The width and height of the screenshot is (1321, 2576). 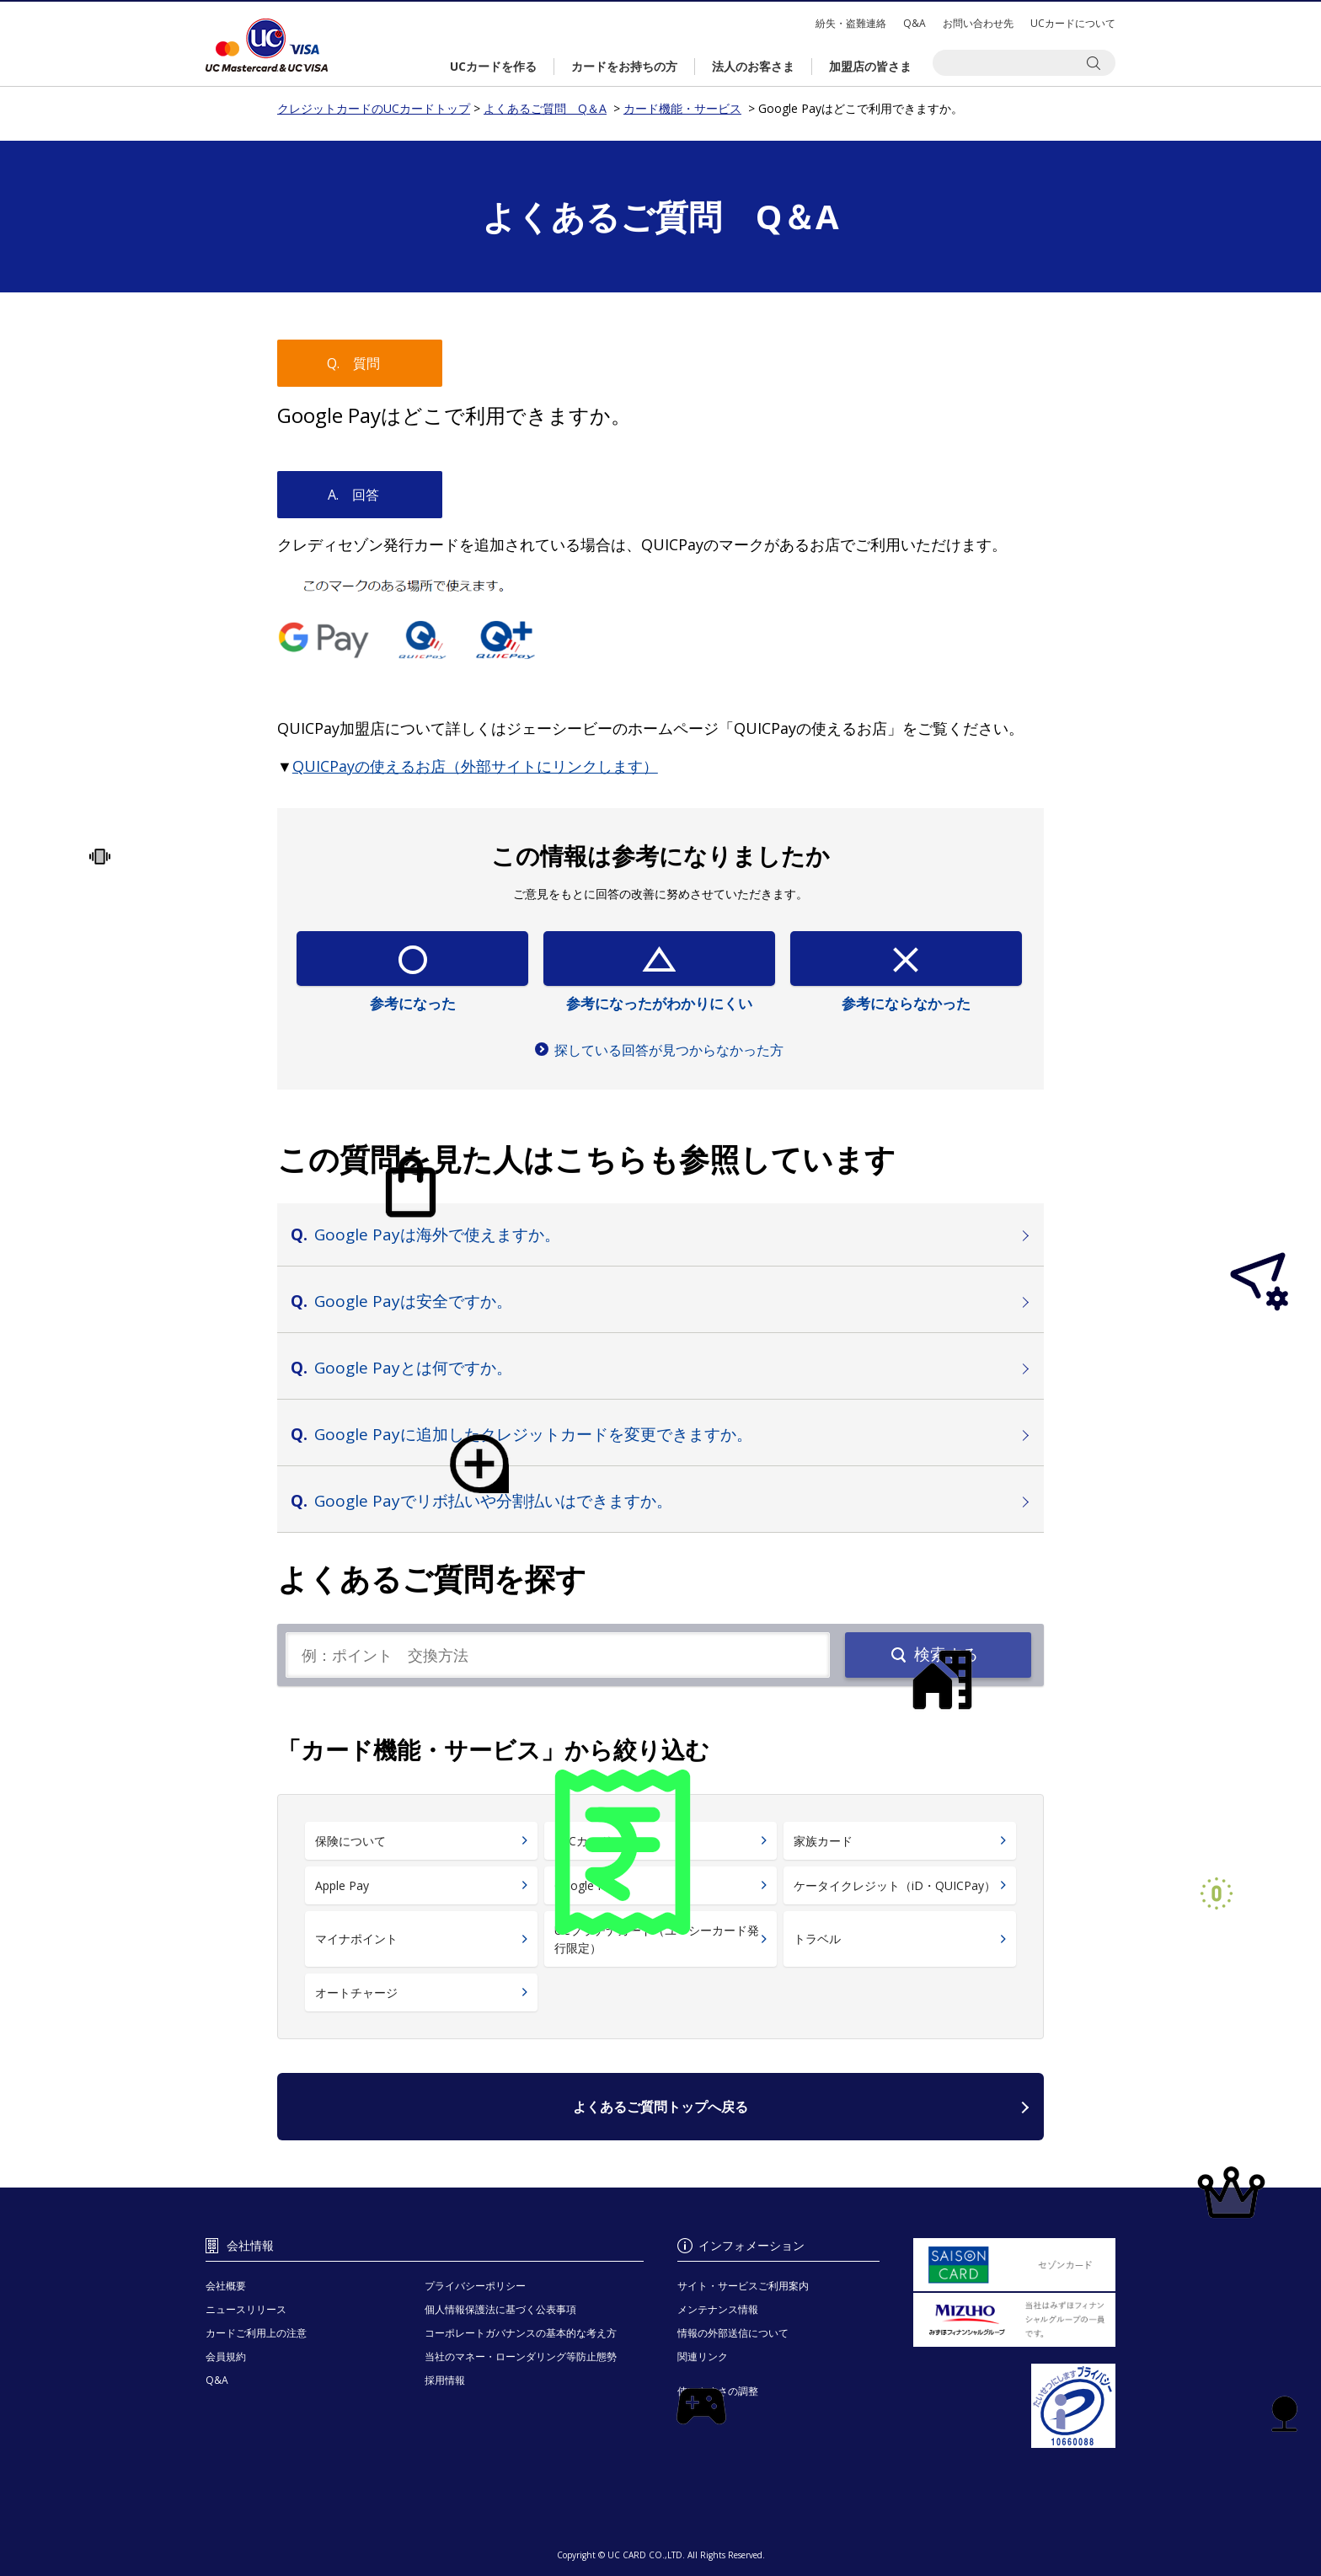 What do you see at coordinates (479, 1464) in the screenshot?
I see `zoom in on image` at bounding box center [479, 1464].